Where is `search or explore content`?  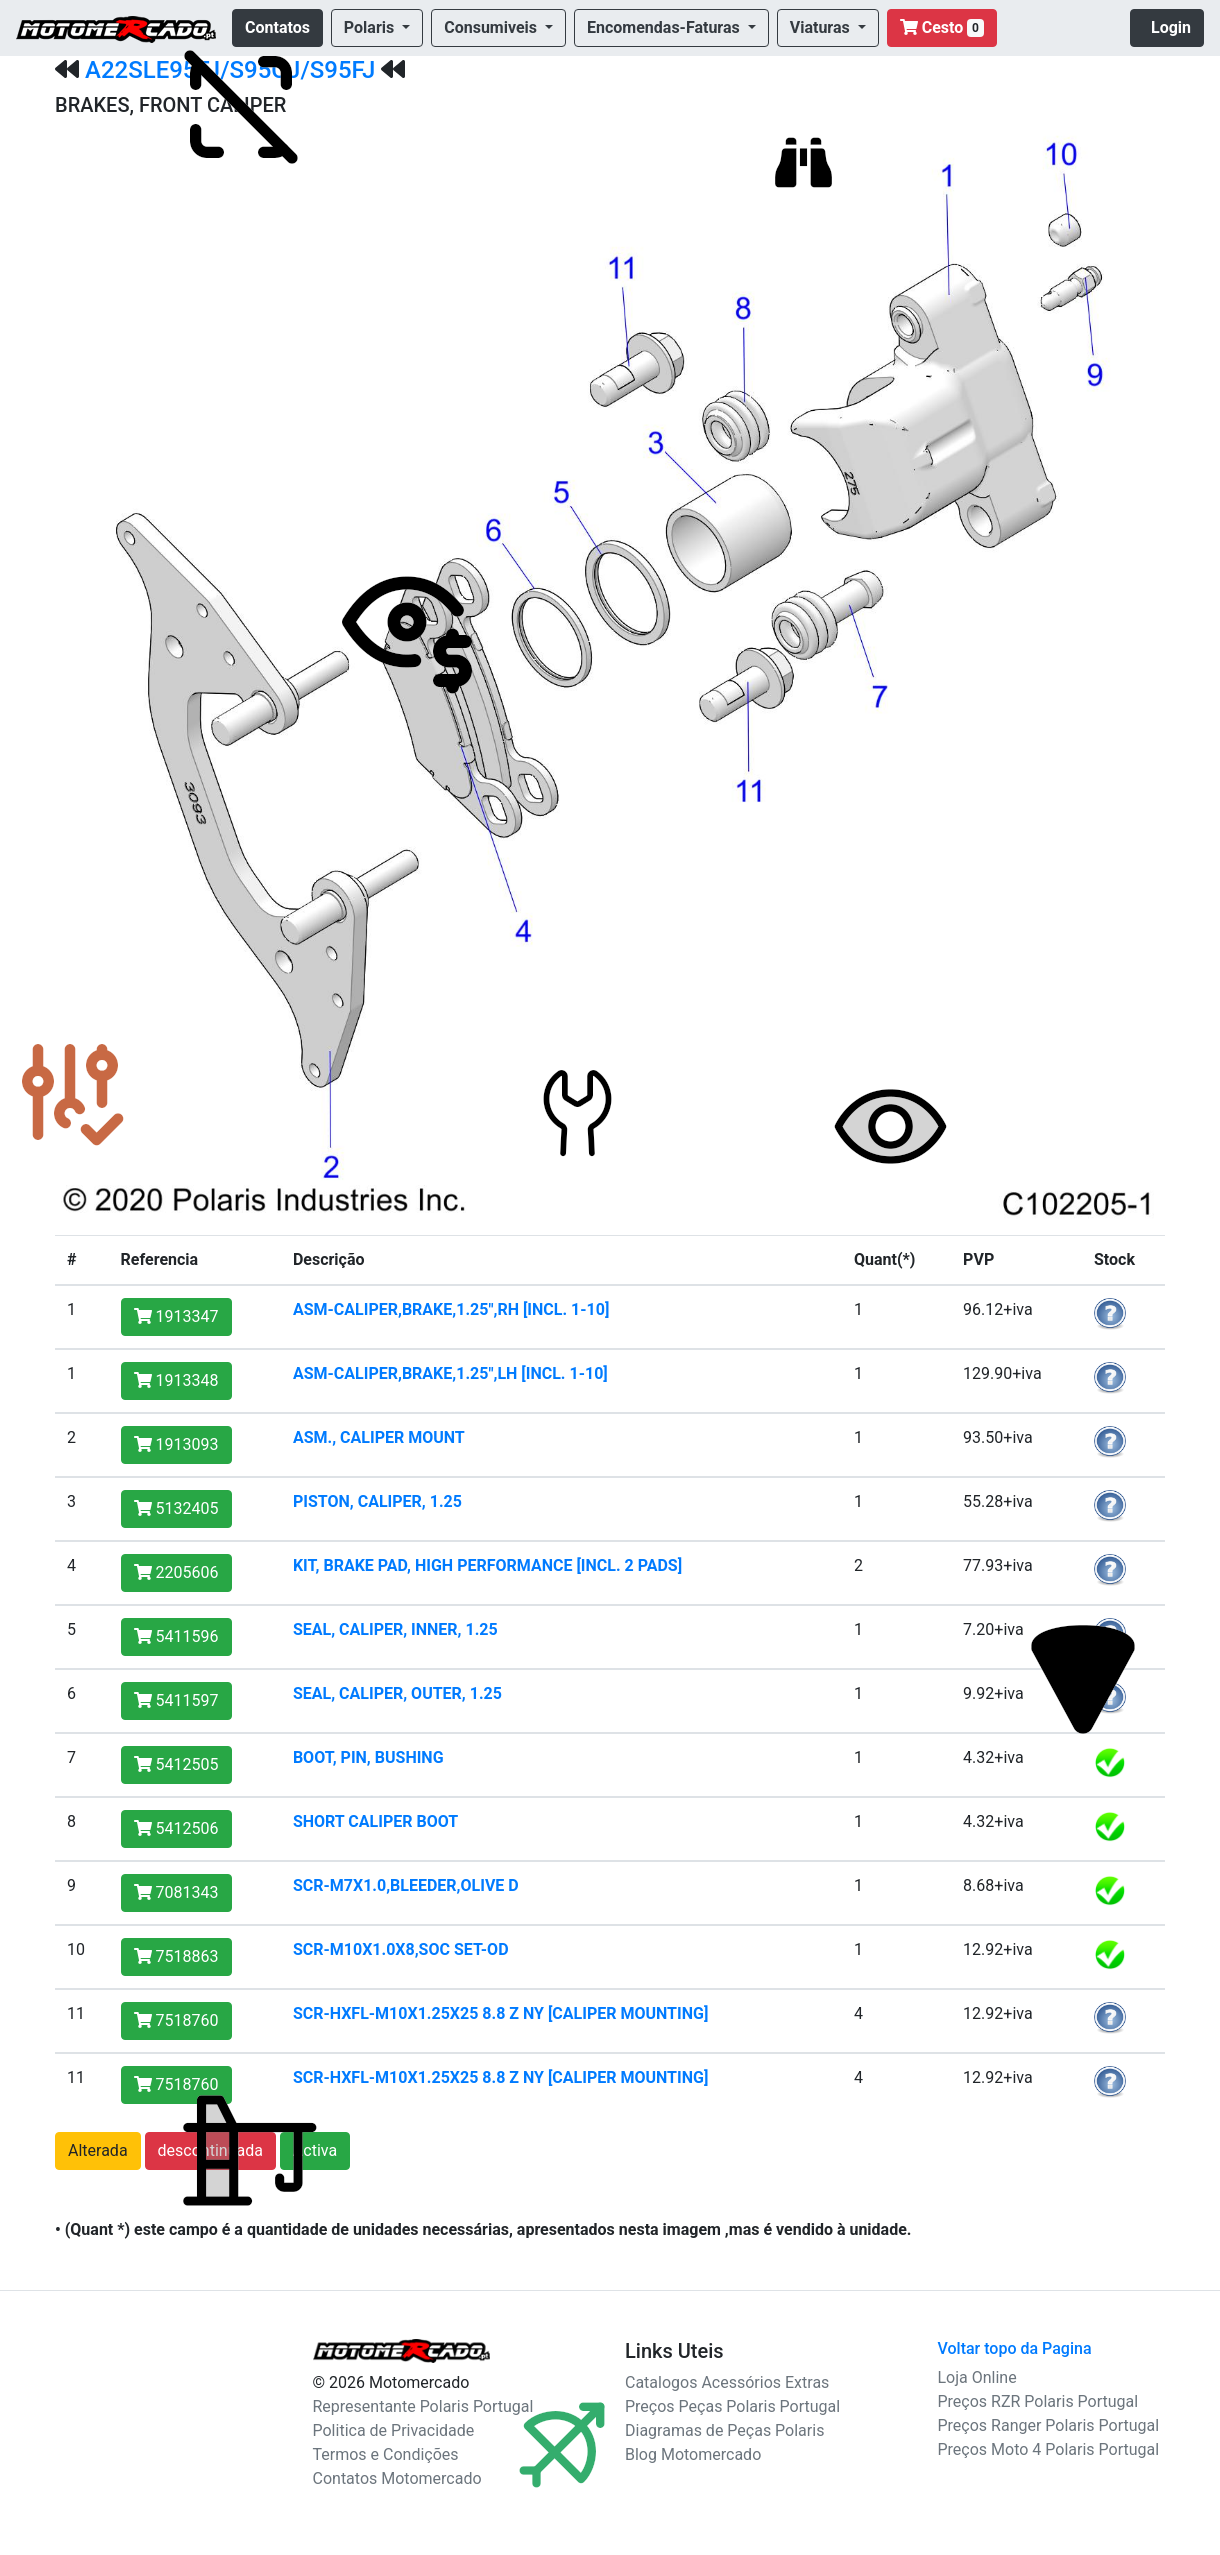 search or explore content is located at coordinates (803, 162).